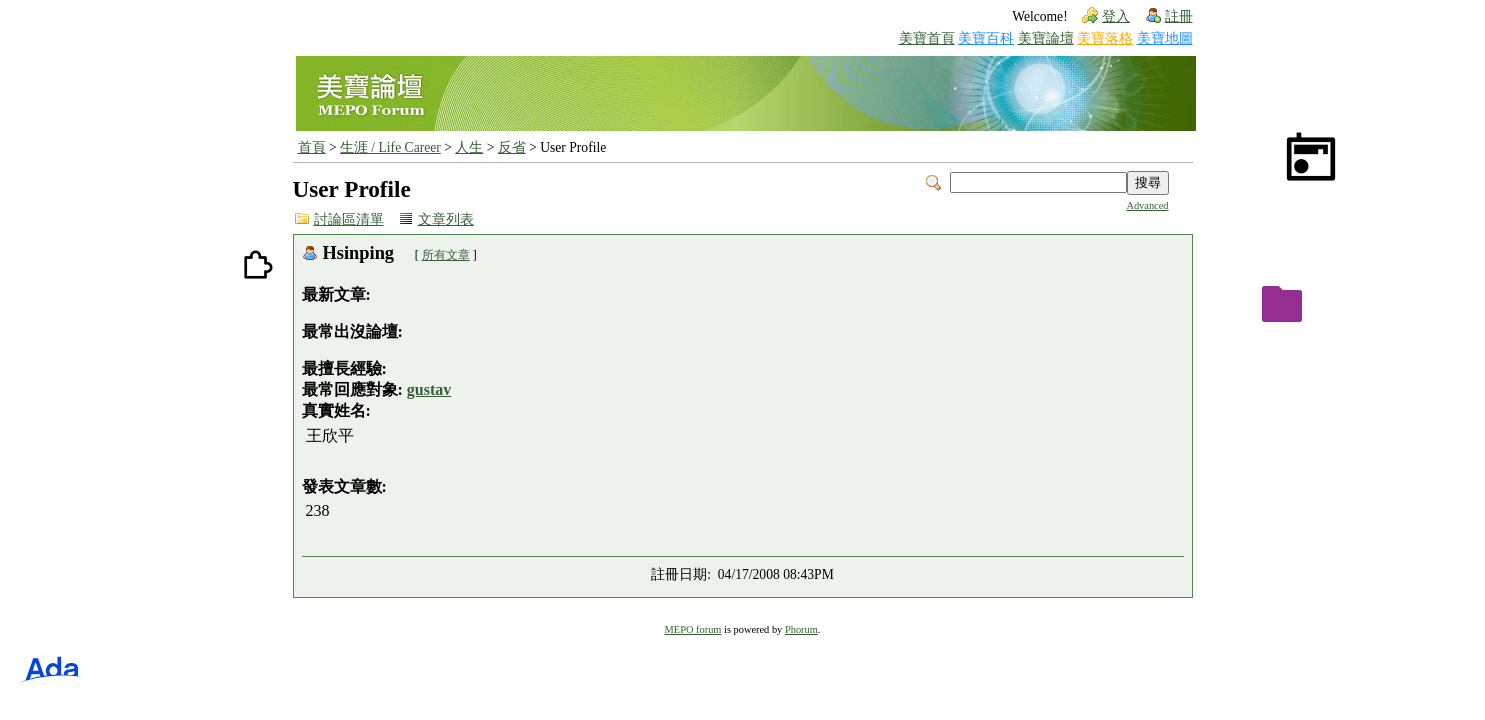  I want to click on listen to radio stations, so click(1311, 159).